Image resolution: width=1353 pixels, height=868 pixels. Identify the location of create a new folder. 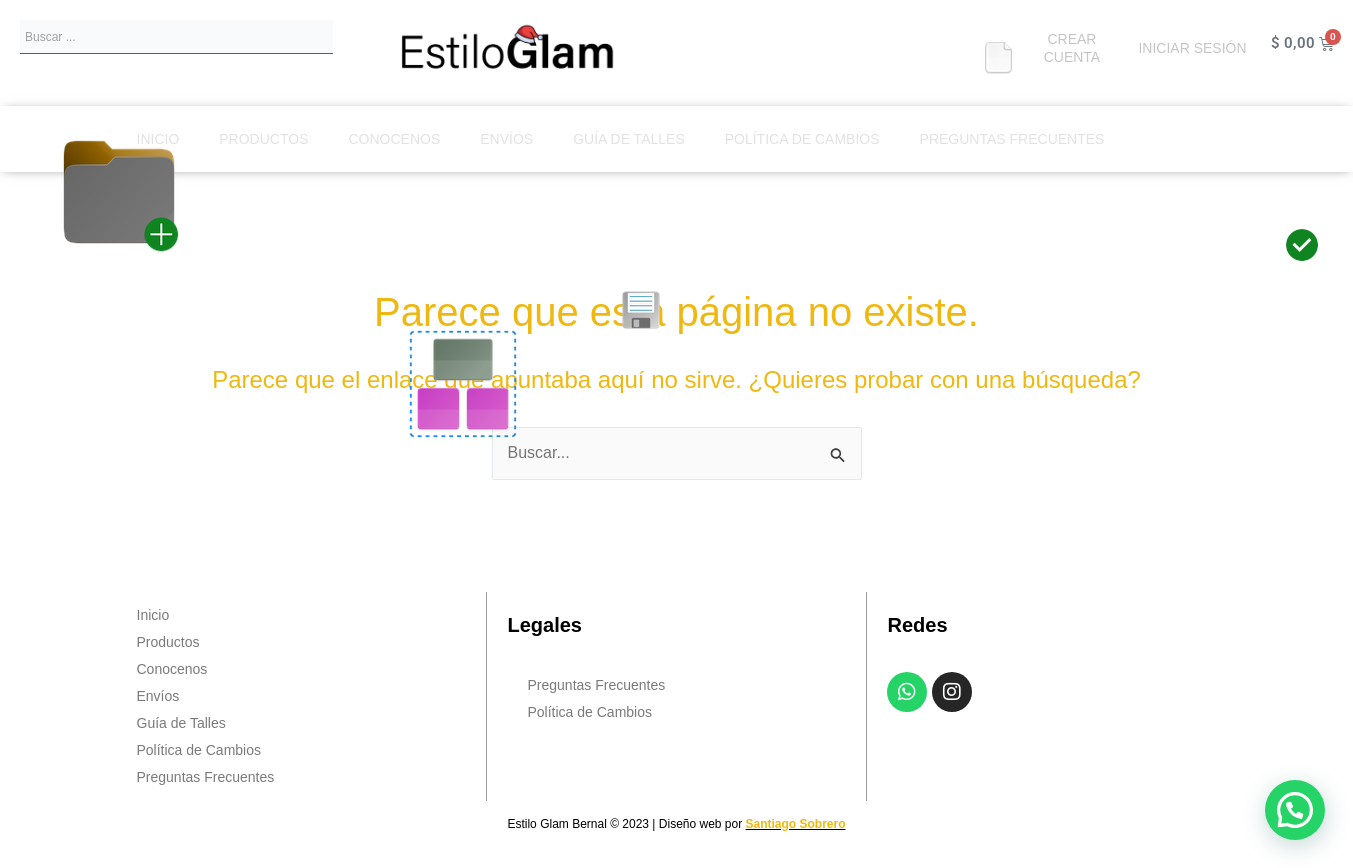
(119, 192).